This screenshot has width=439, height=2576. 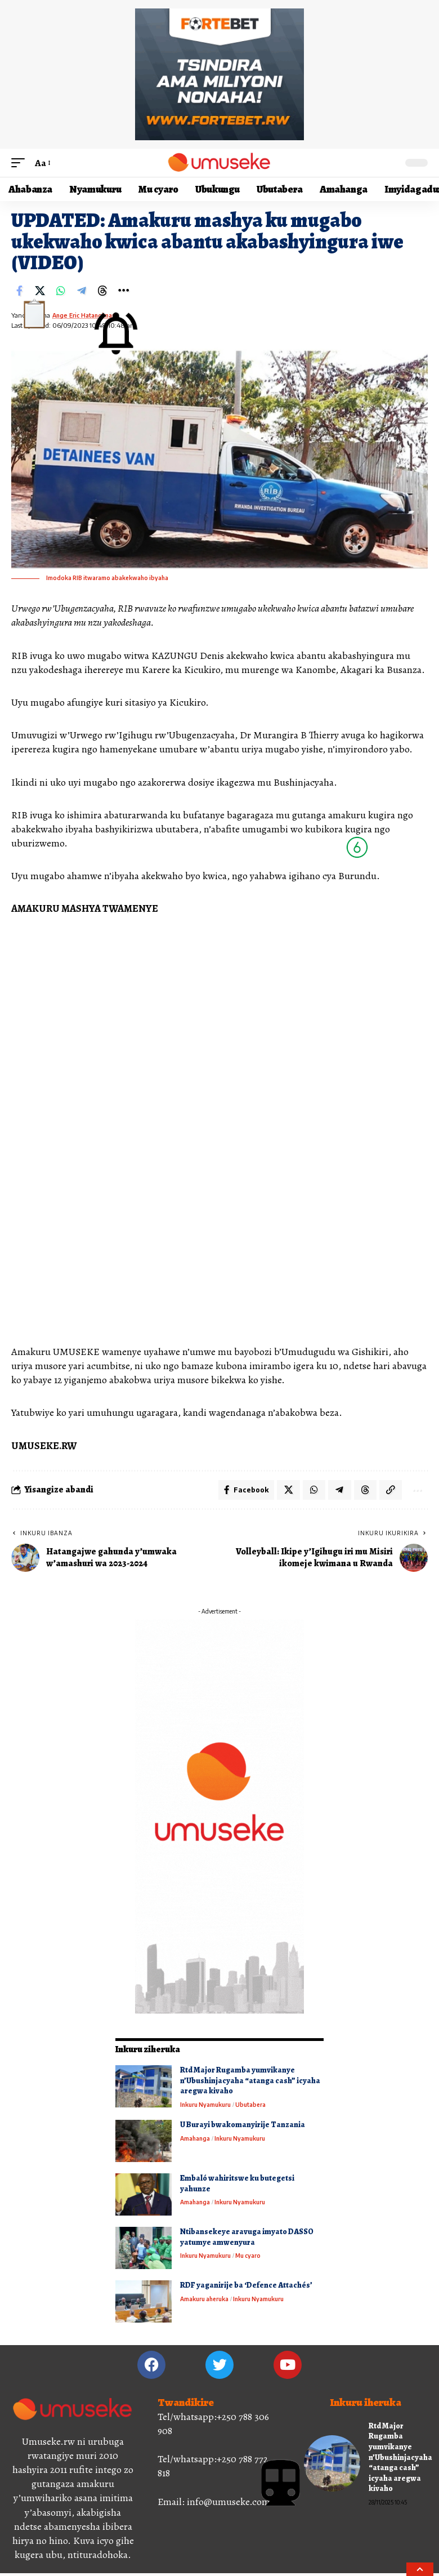 What do you see at coordinates (280, 2484) in the screenshot?
I see `get subway or metro directions` at bounding box center [280, 2484].